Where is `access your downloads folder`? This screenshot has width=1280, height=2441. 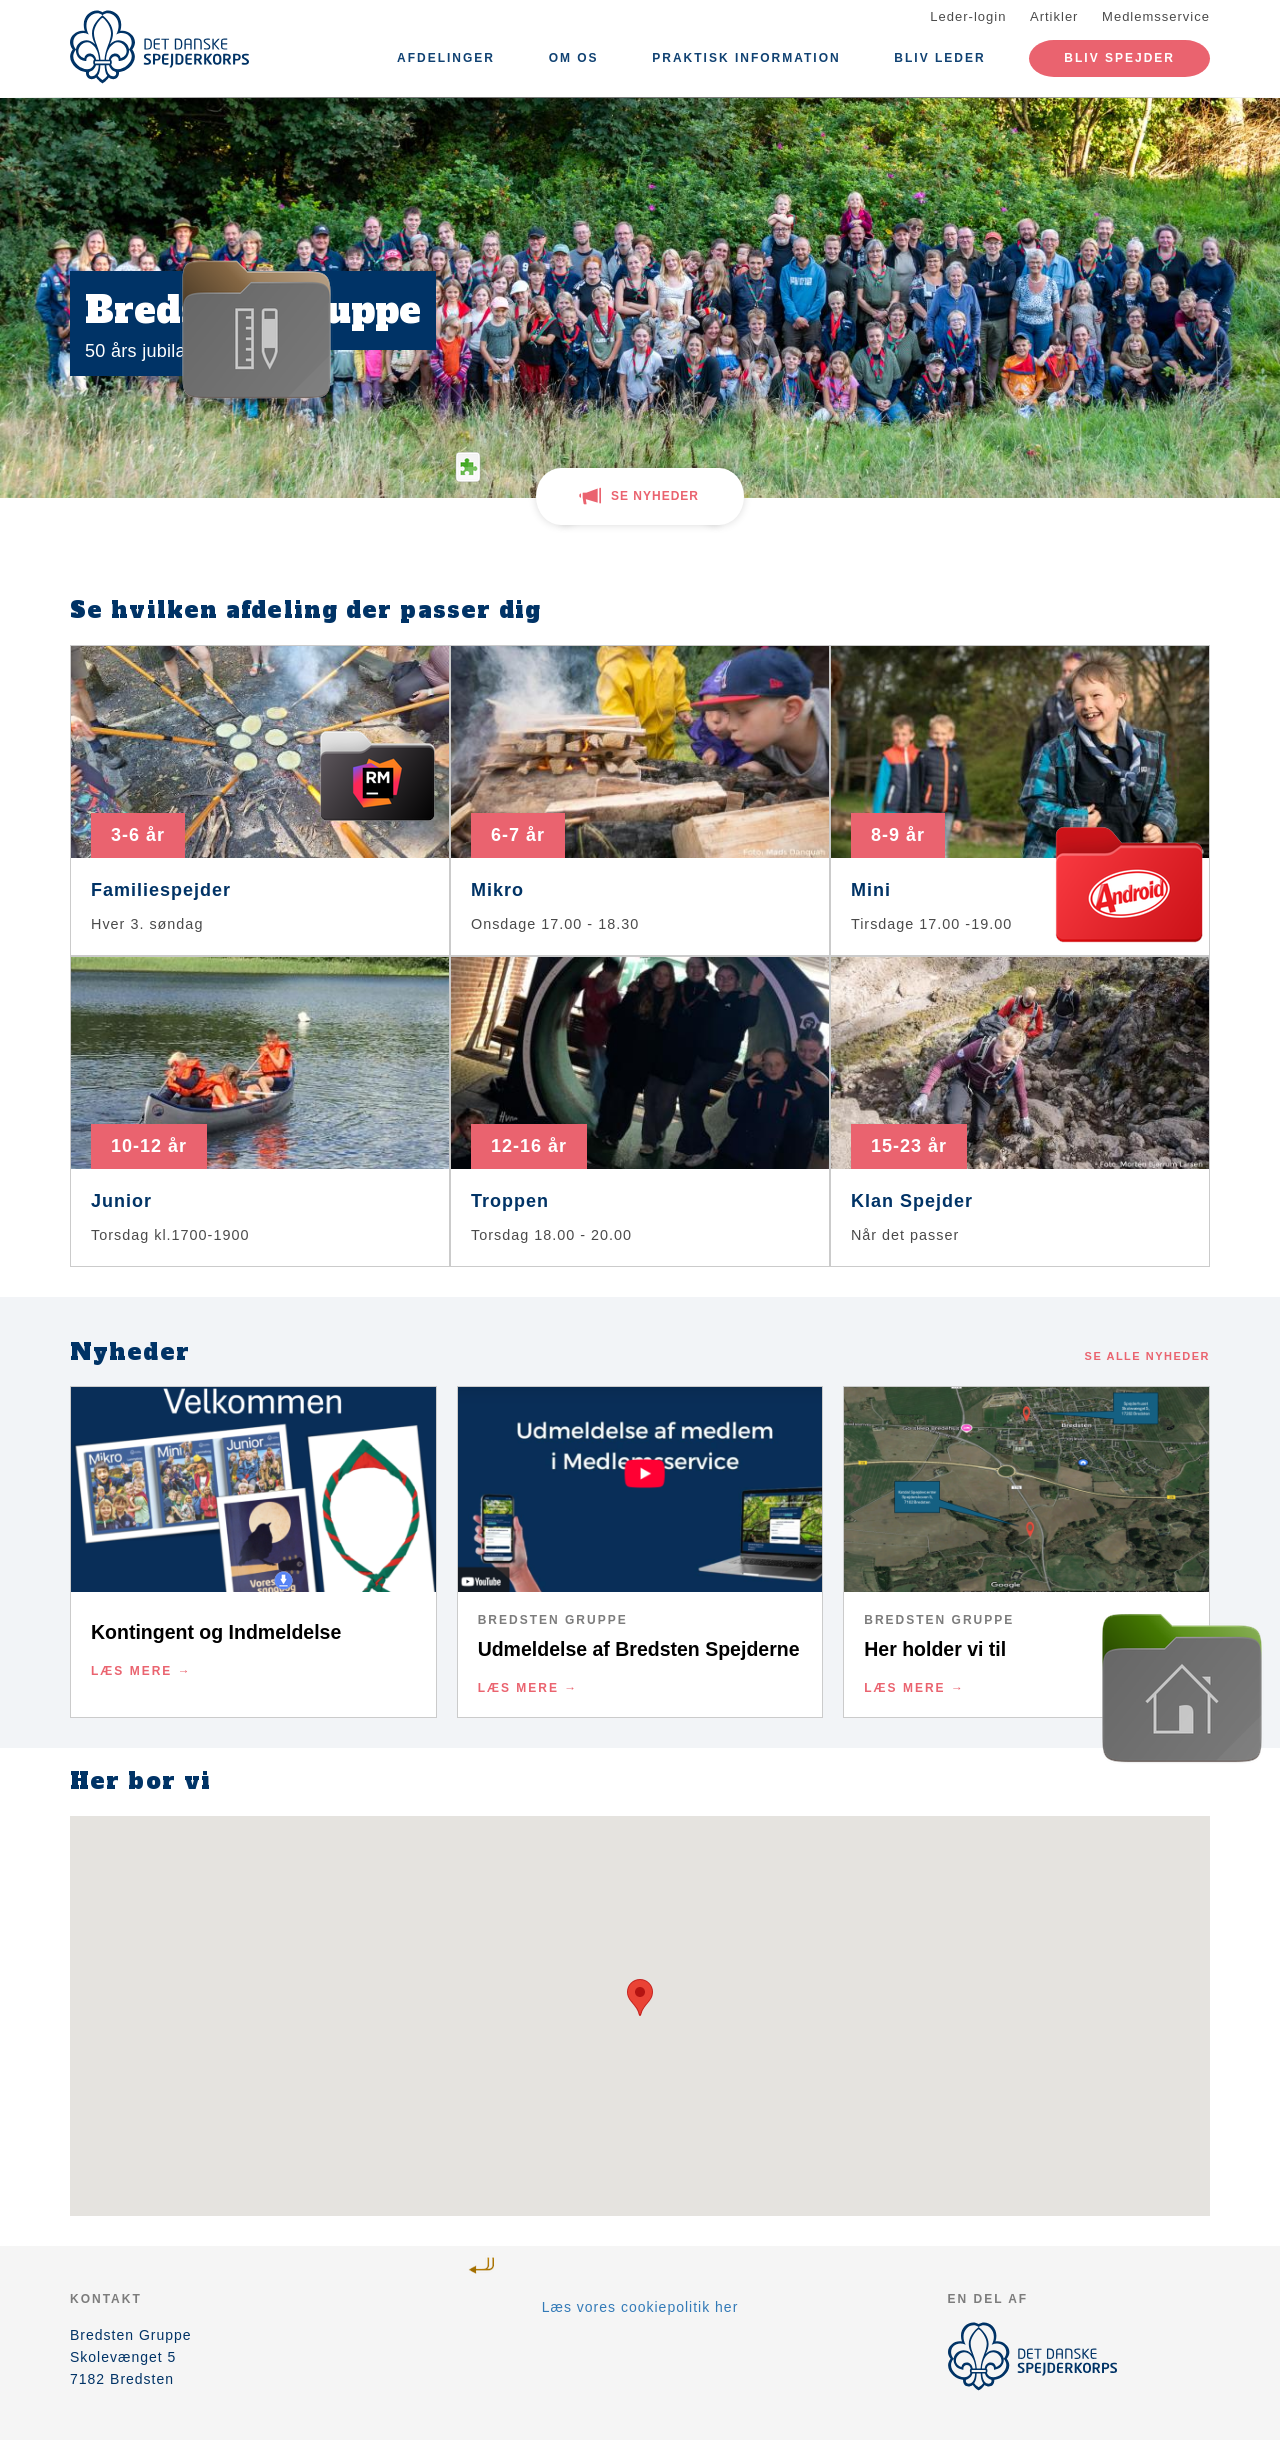 access your downloads folder is located at coordinates (283, 1580).